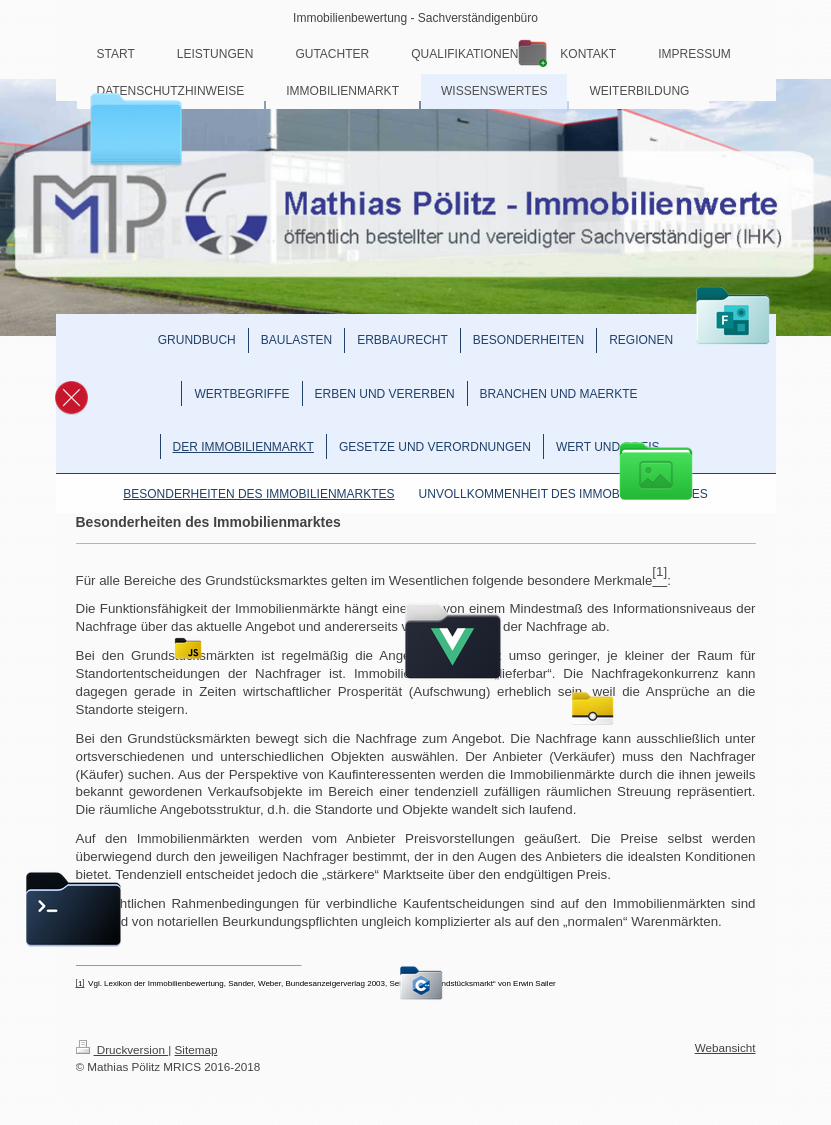 This screenshot has width=831, height=1125. I want to click on open folder to view contents, so click(136, 129).